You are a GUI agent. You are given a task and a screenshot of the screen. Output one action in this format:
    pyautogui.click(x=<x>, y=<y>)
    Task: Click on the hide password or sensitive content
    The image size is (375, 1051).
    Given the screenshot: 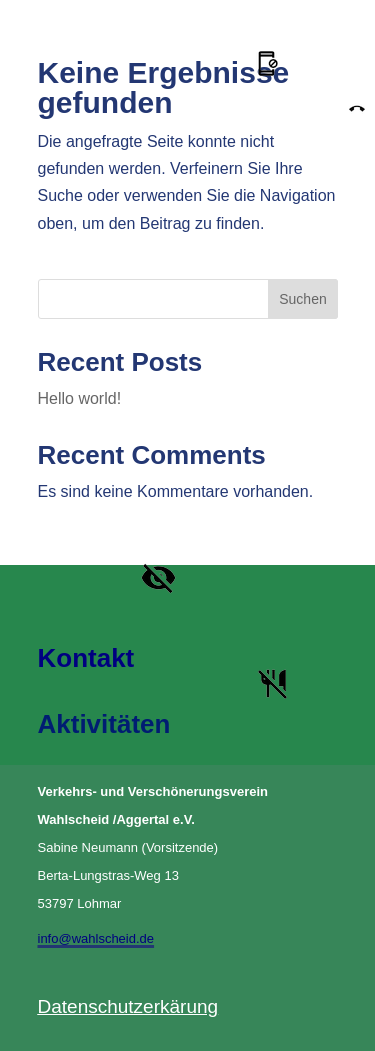 What is the action you would take?
    pyautogui.click(x=158, y=578)
    